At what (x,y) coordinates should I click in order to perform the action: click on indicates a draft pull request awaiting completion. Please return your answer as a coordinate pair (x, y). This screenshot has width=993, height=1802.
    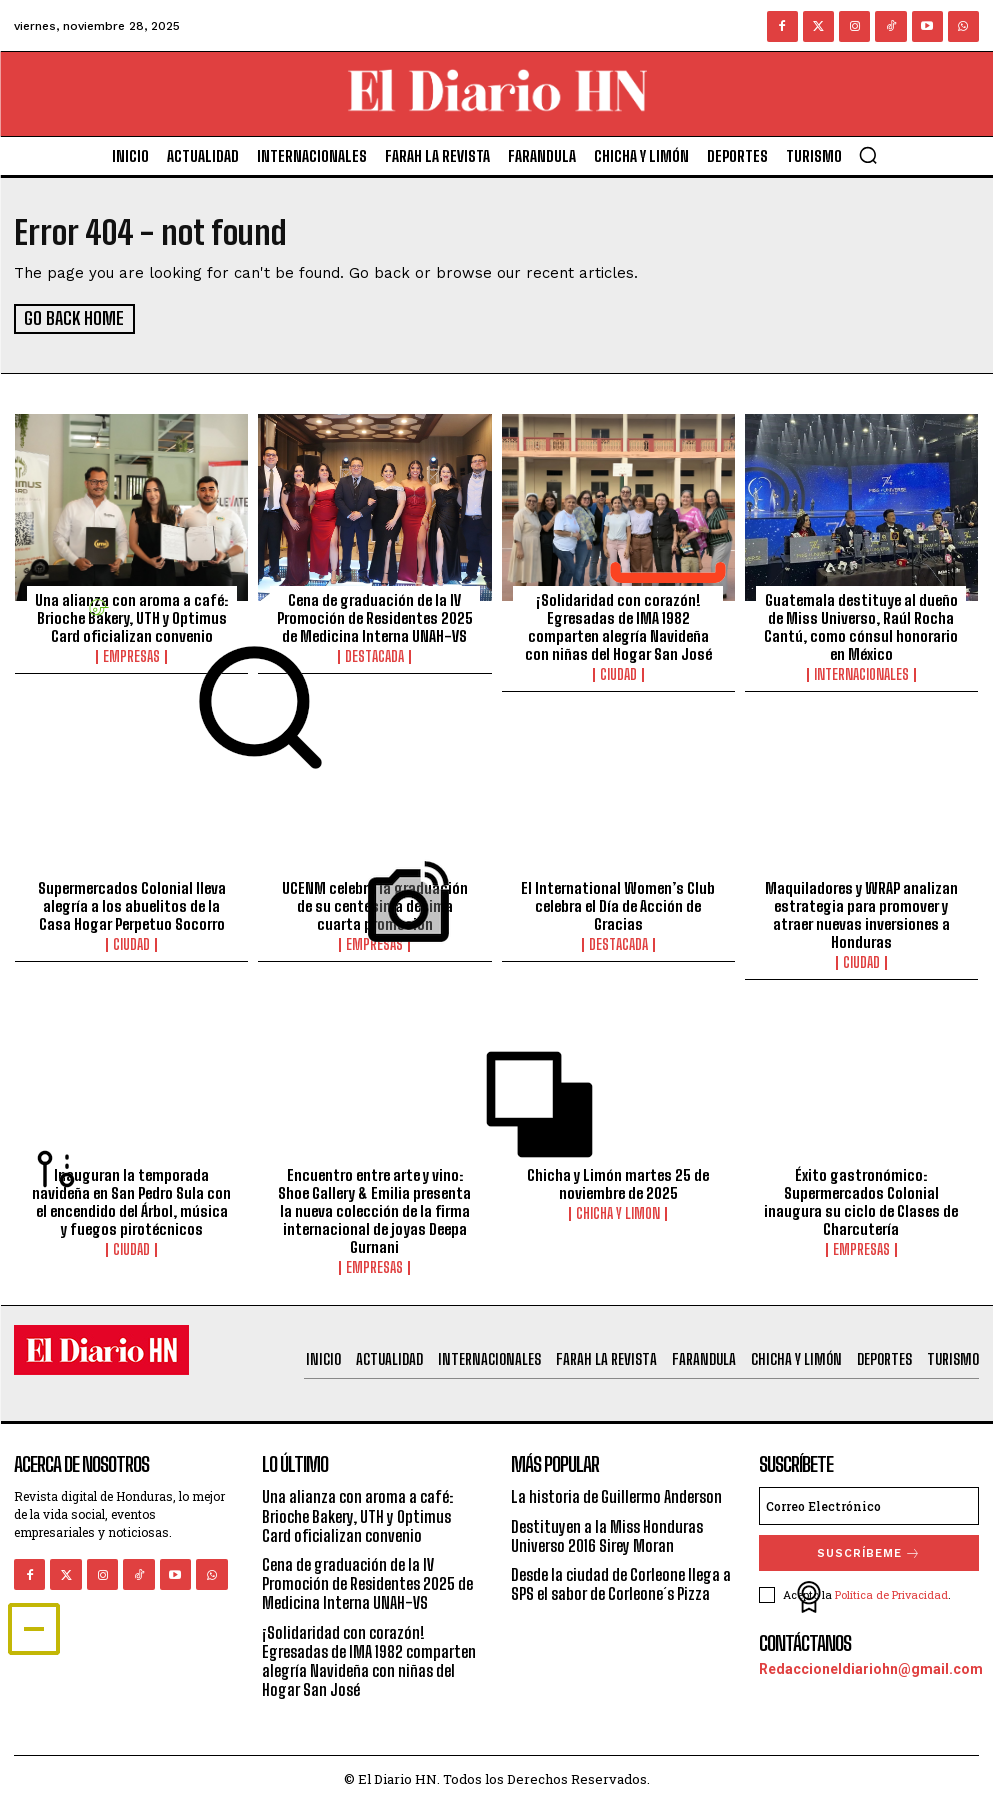
    Looking at the image, I should click on (56, 1169).